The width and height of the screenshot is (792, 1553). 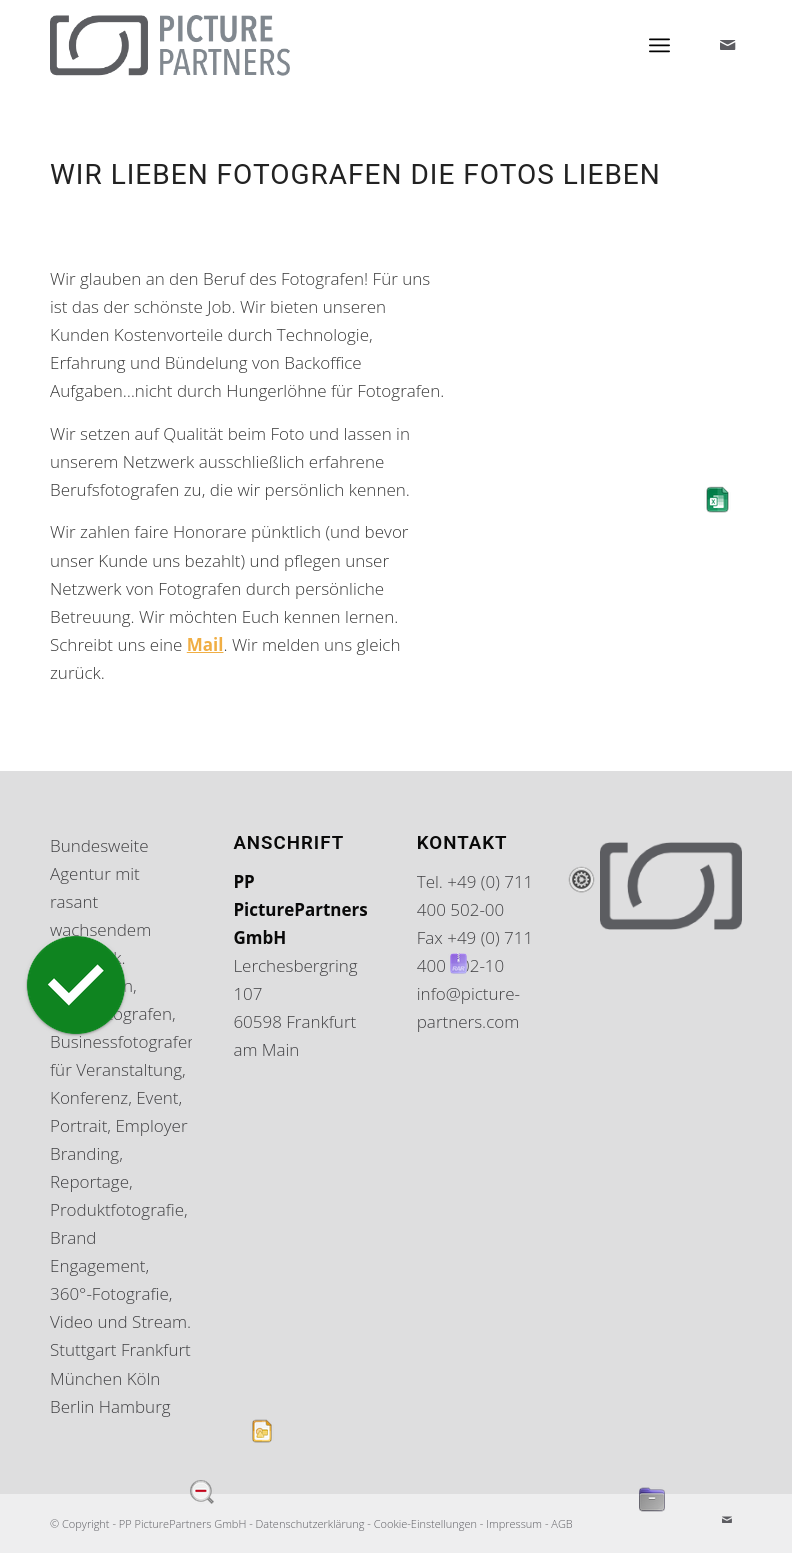 What do you see at coordinates (652, 1499) in the screenshot?
I see `open file manager application` at bounding box center [652, 1499].